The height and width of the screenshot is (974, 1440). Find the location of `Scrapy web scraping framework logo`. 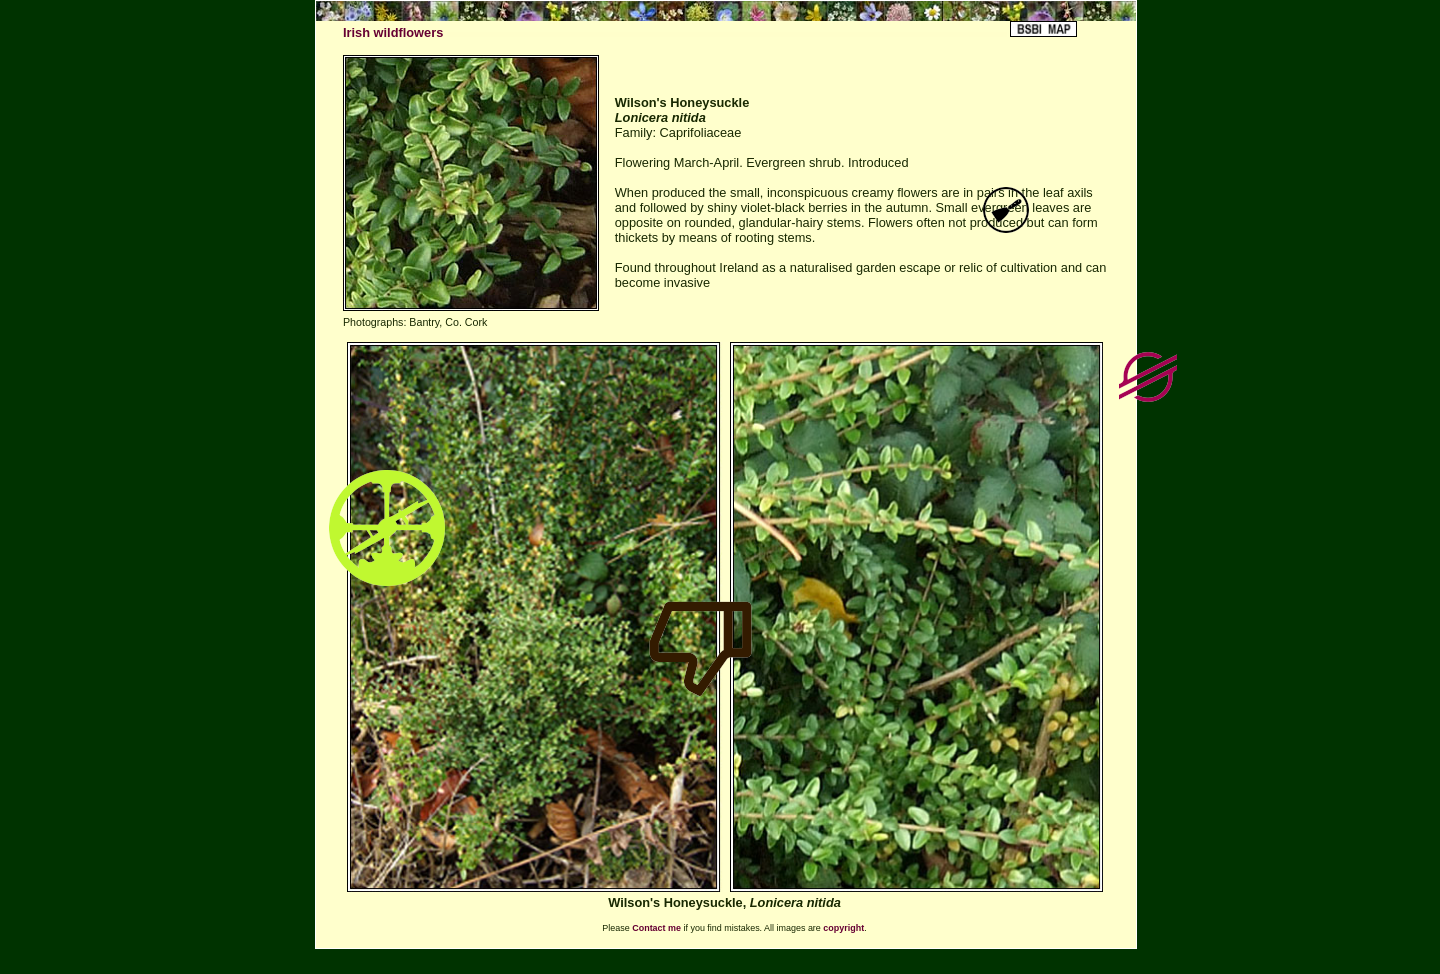

Scrapy web scraping framework logo is located at coordinates (1006, 210).